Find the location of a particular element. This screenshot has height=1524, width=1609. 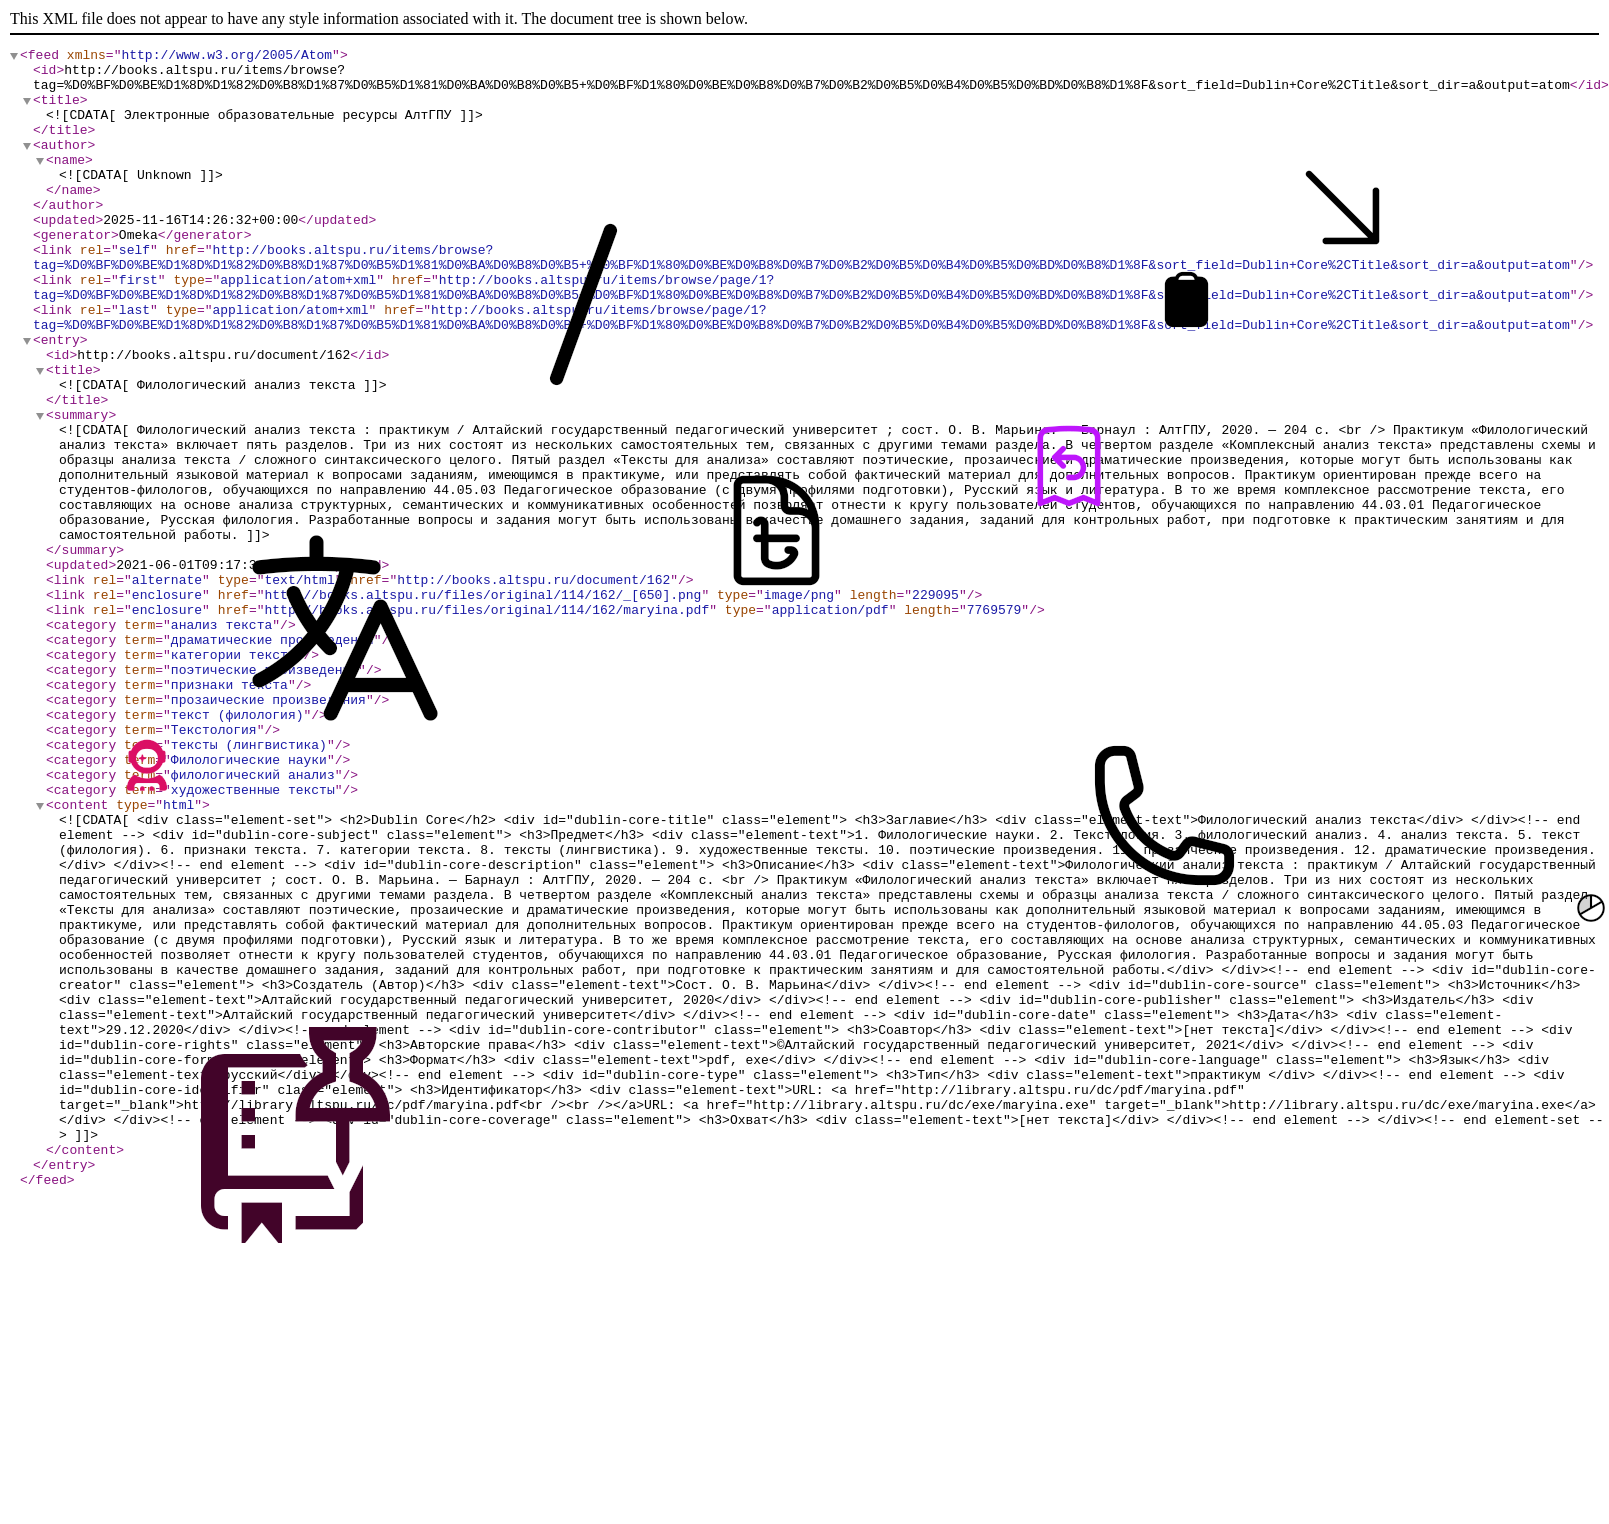

indicates a disabled or unavailable feature is located at coordinates (583, 304).